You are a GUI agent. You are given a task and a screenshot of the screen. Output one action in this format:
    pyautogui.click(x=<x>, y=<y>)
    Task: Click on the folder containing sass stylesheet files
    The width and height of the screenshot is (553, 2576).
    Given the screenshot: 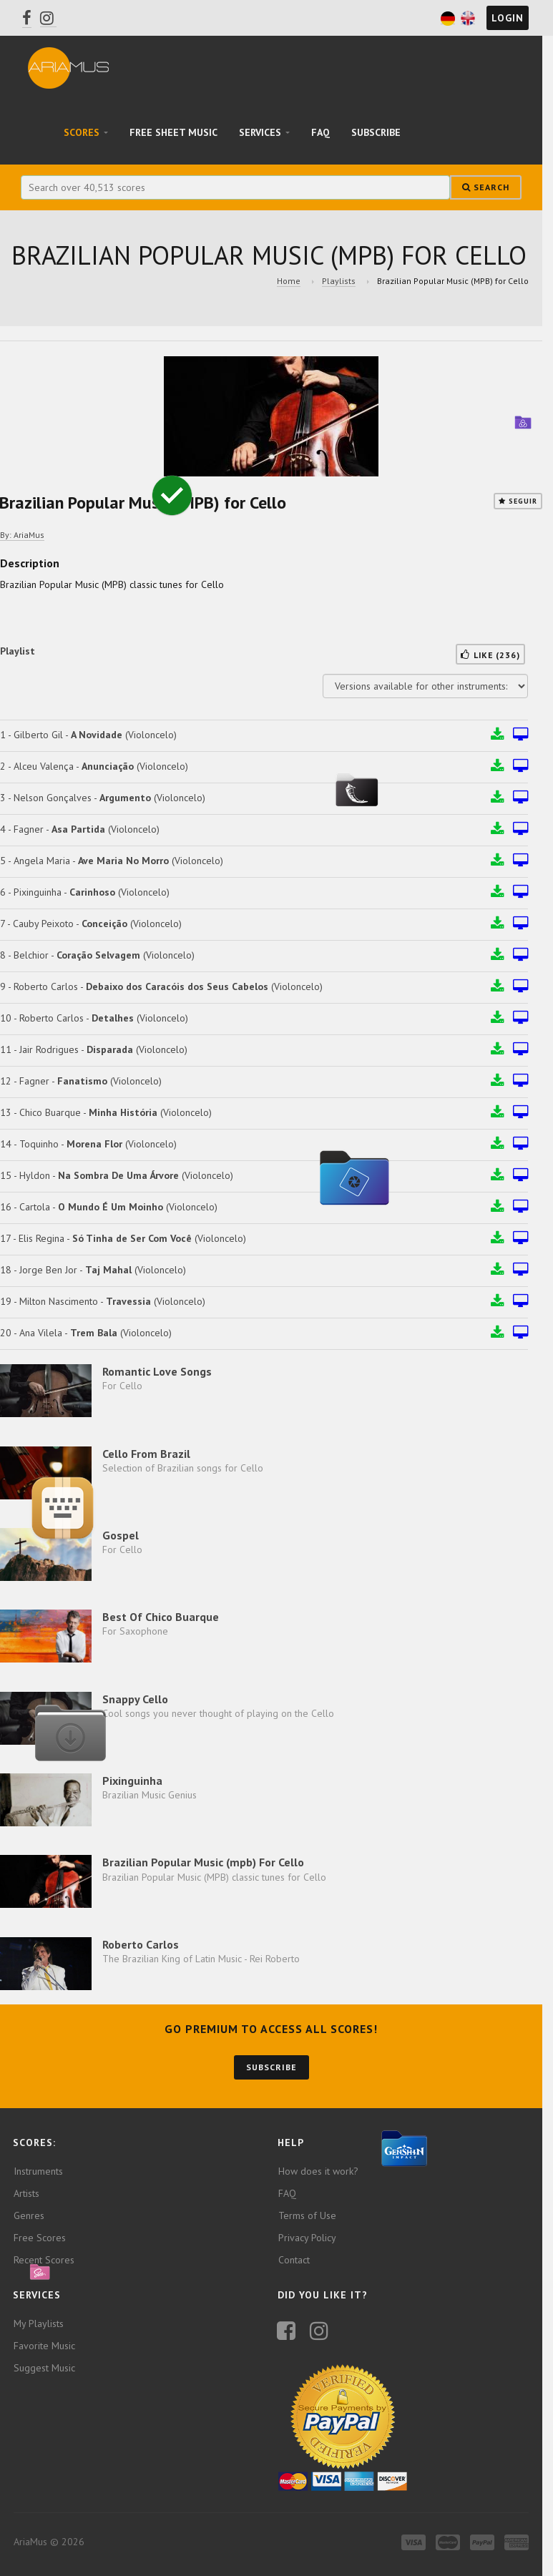 What is the action you would take?
    pyautogui.click(x=39, y=2272)
    